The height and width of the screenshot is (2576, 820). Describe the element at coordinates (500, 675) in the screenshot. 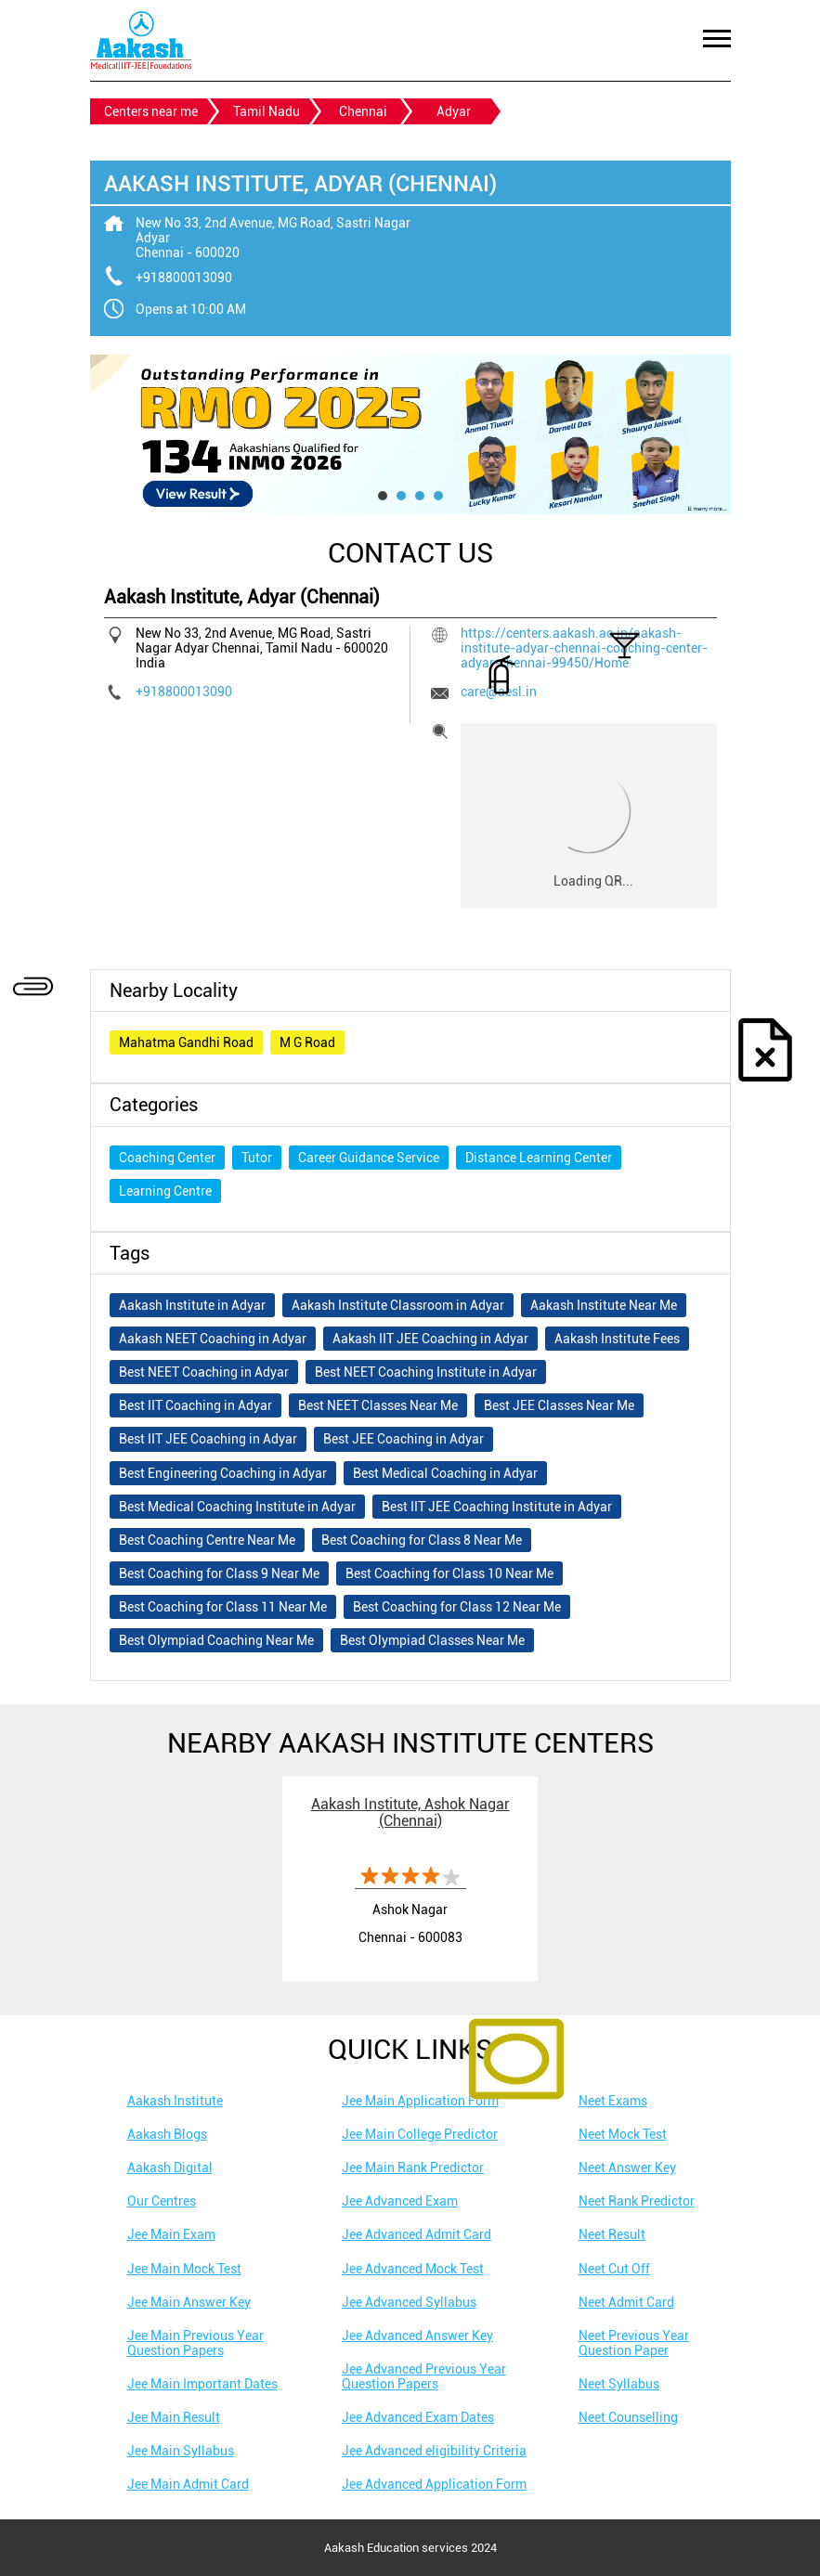

I see `access fire safety information` at that location.